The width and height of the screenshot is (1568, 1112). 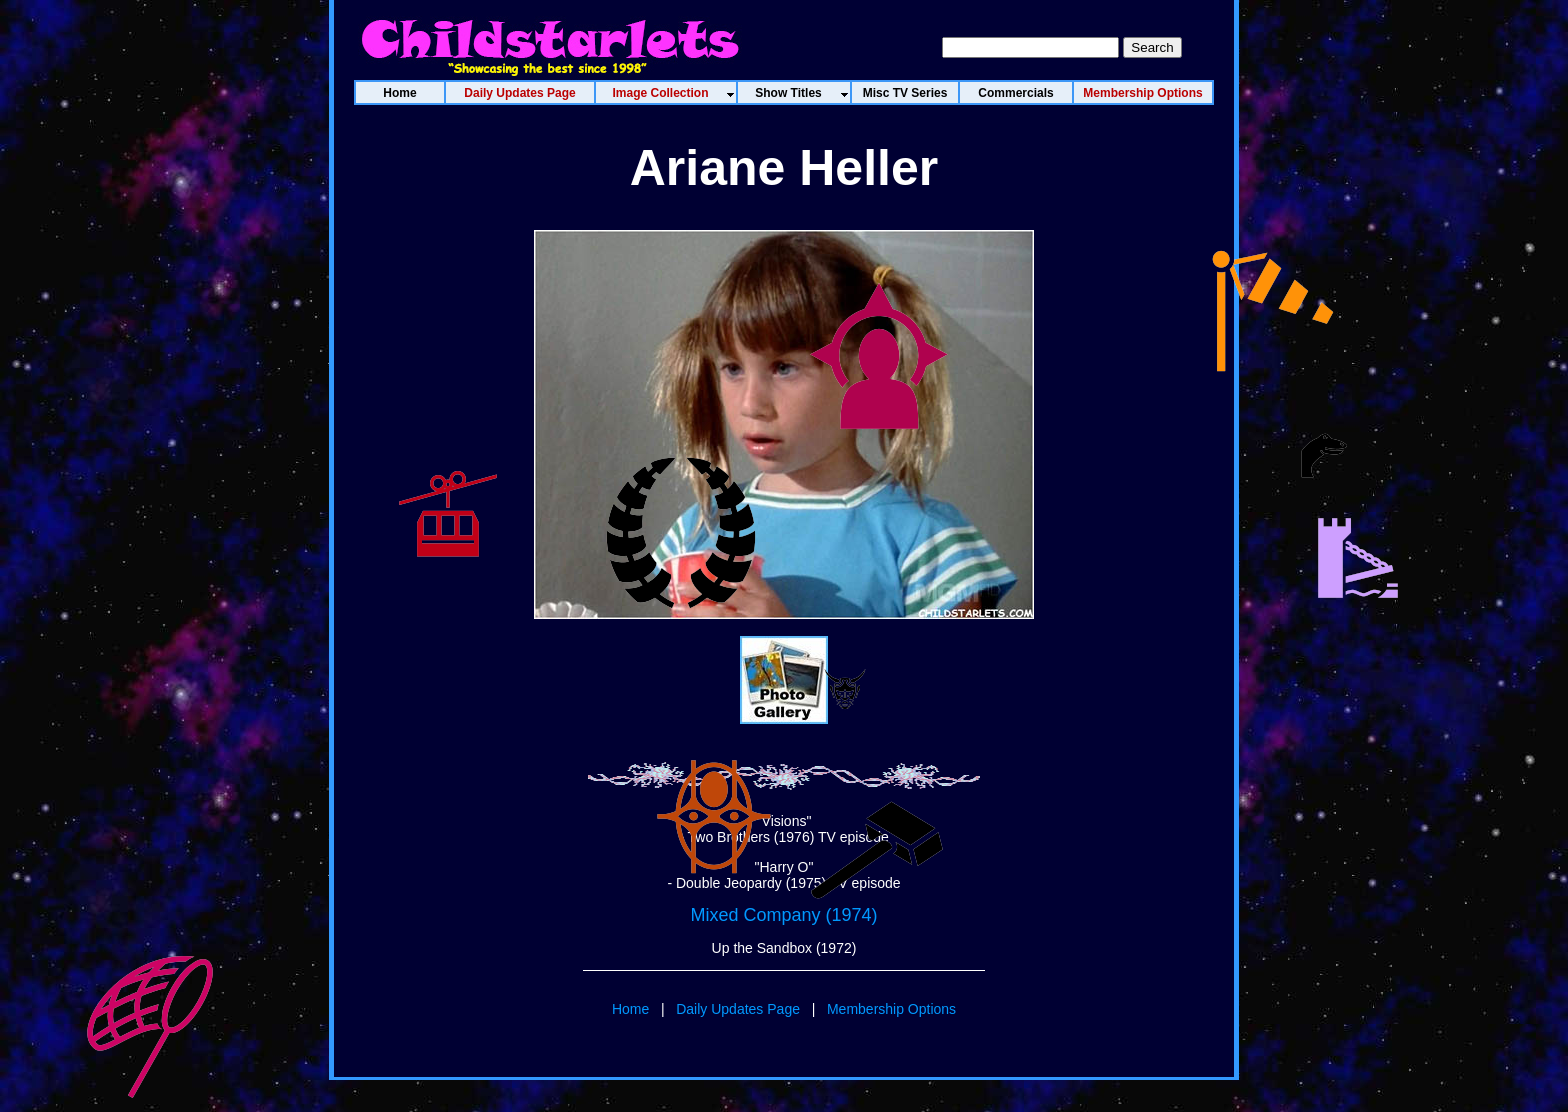 What do you see at coordinates (448, 519) in the screenshot?
I see `access cable car or ropeway transportation info` at bounding box center [448, 519].